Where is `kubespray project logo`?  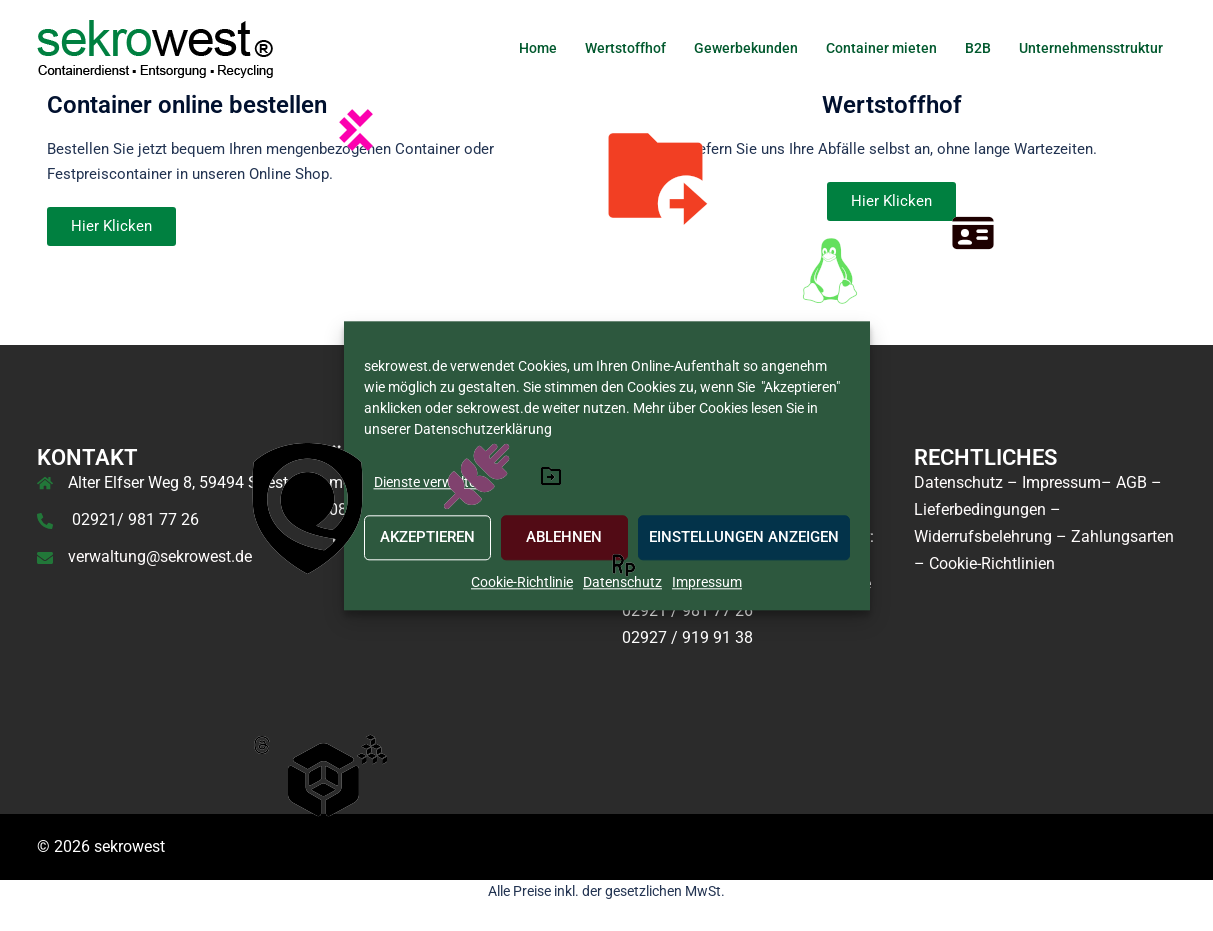 kubespray project logo is located at coordinates (337, 775).